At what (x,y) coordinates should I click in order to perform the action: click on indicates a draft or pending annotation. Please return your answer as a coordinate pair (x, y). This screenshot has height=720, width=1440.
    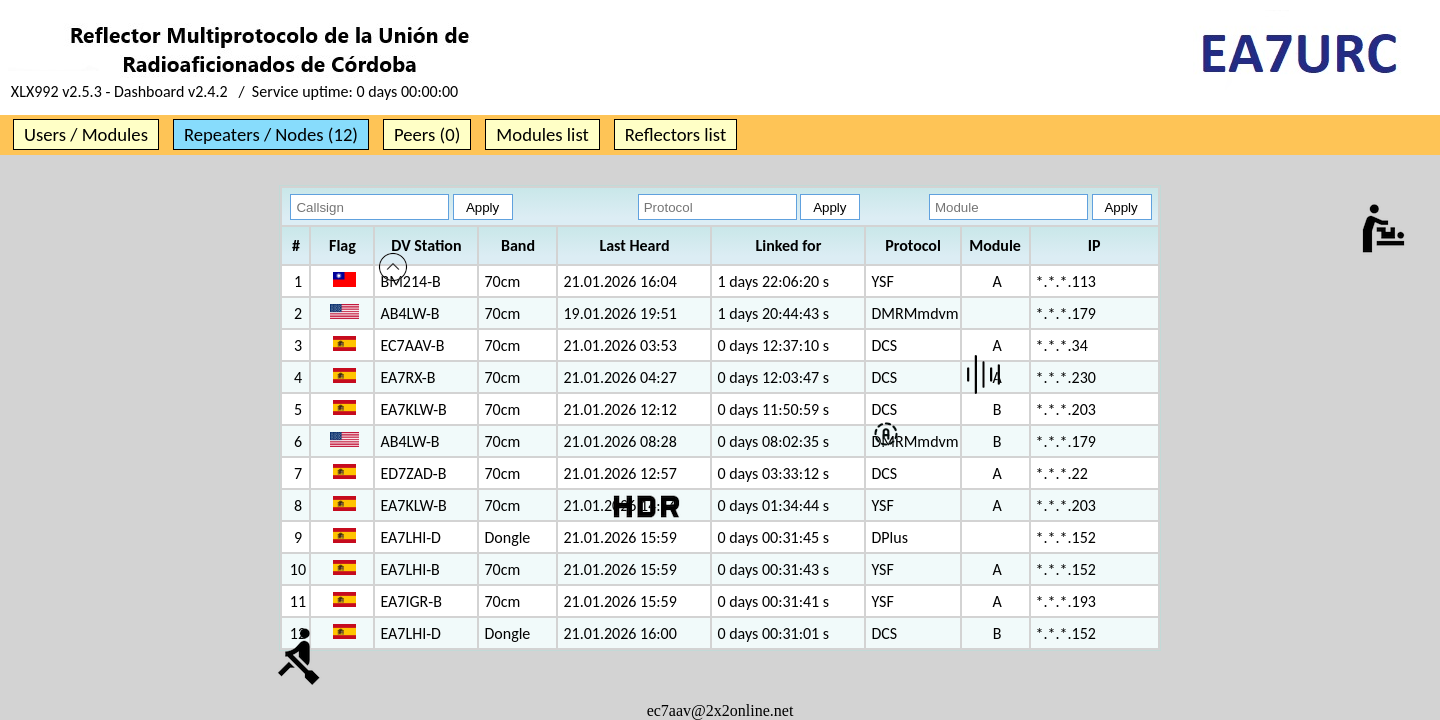
    Looking at the image, I should click on (886, 434).